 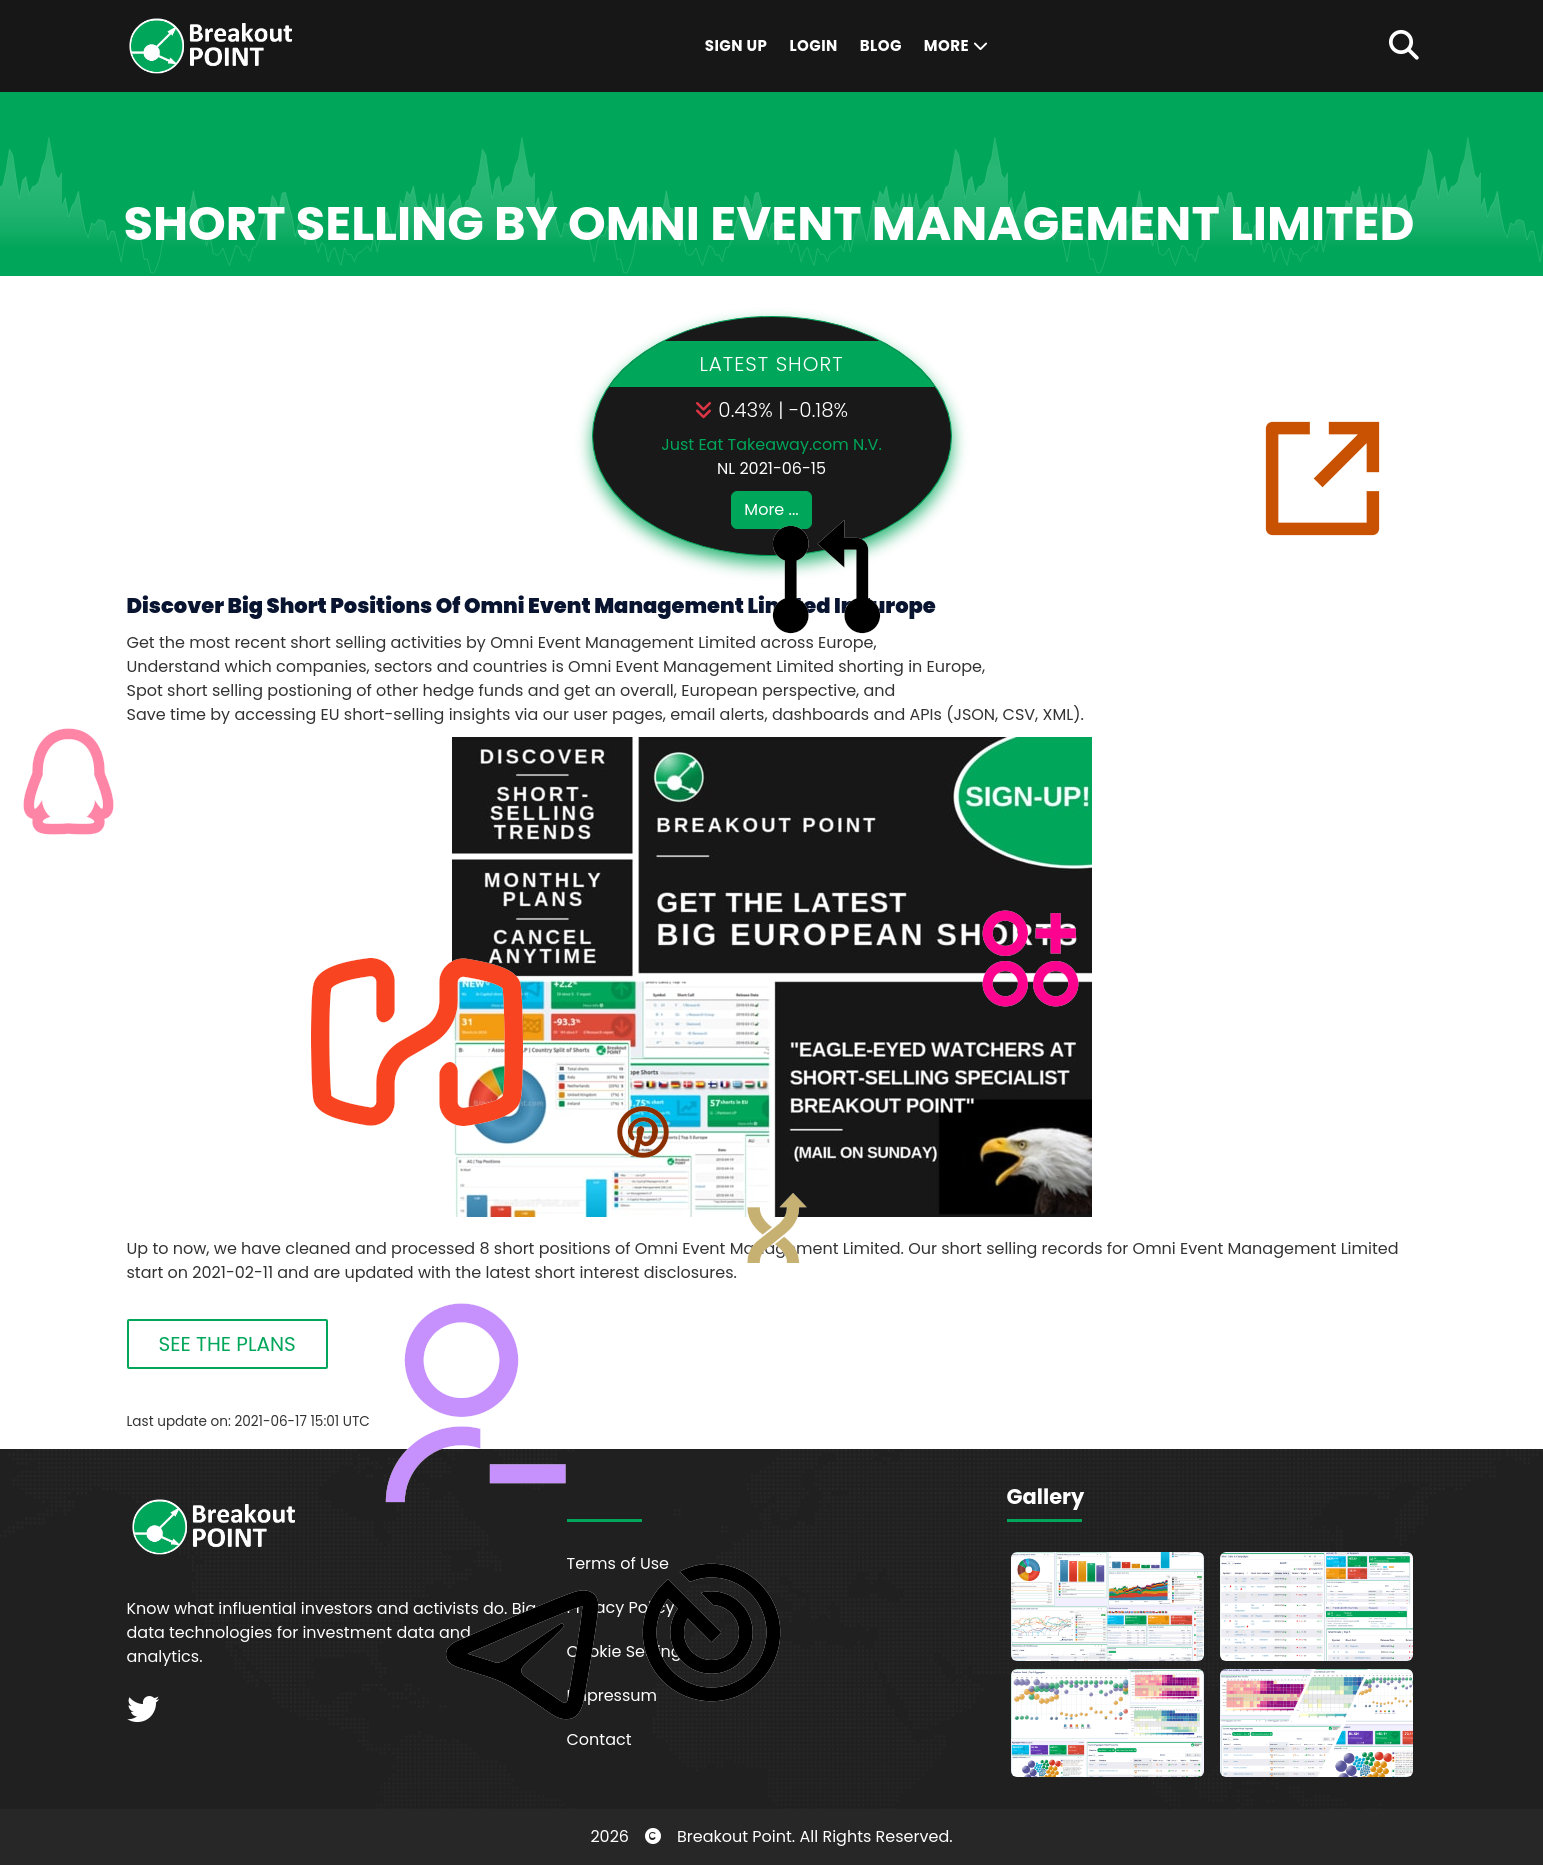 What do you see at coordinates (68, 781) in the screenshot?
I see `open QQ messenger app` at bounding box center [68, 781].